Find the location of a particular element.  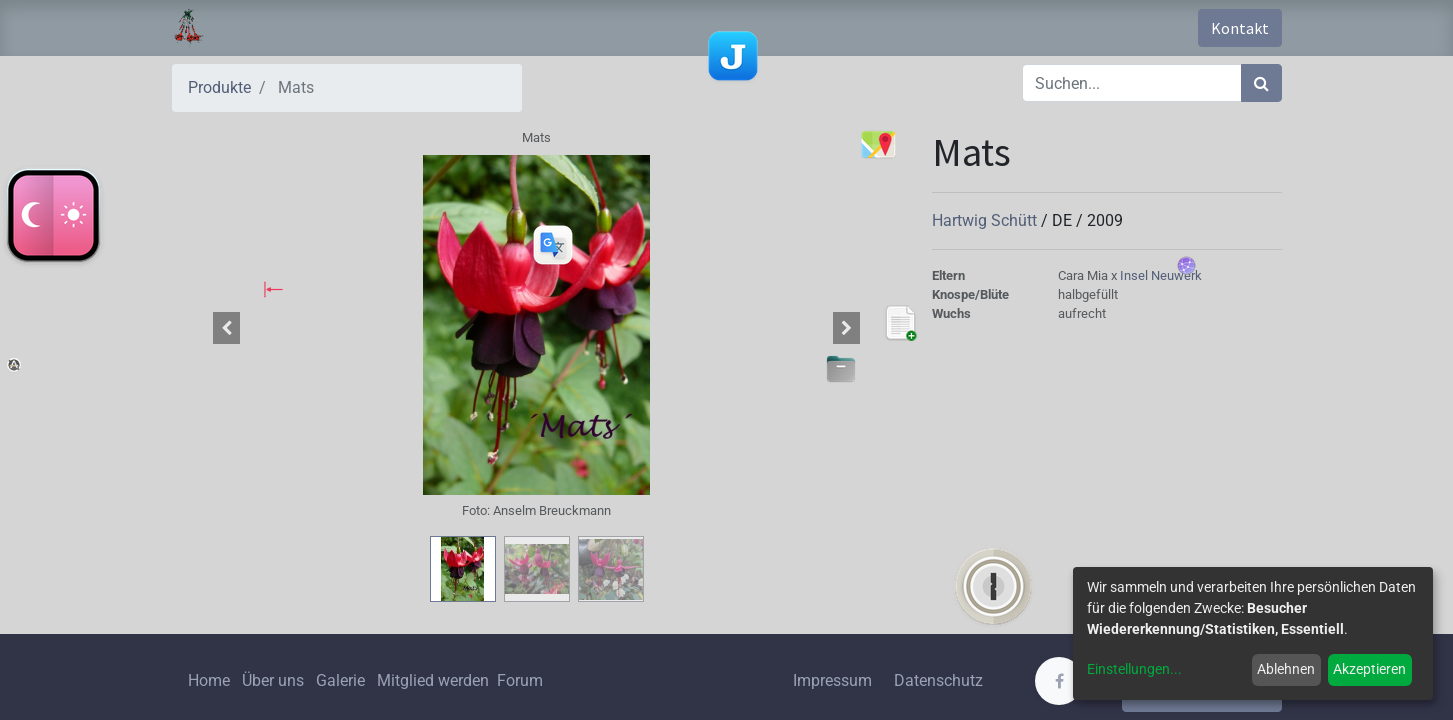

create a new document is located at coordinates (900, 322).